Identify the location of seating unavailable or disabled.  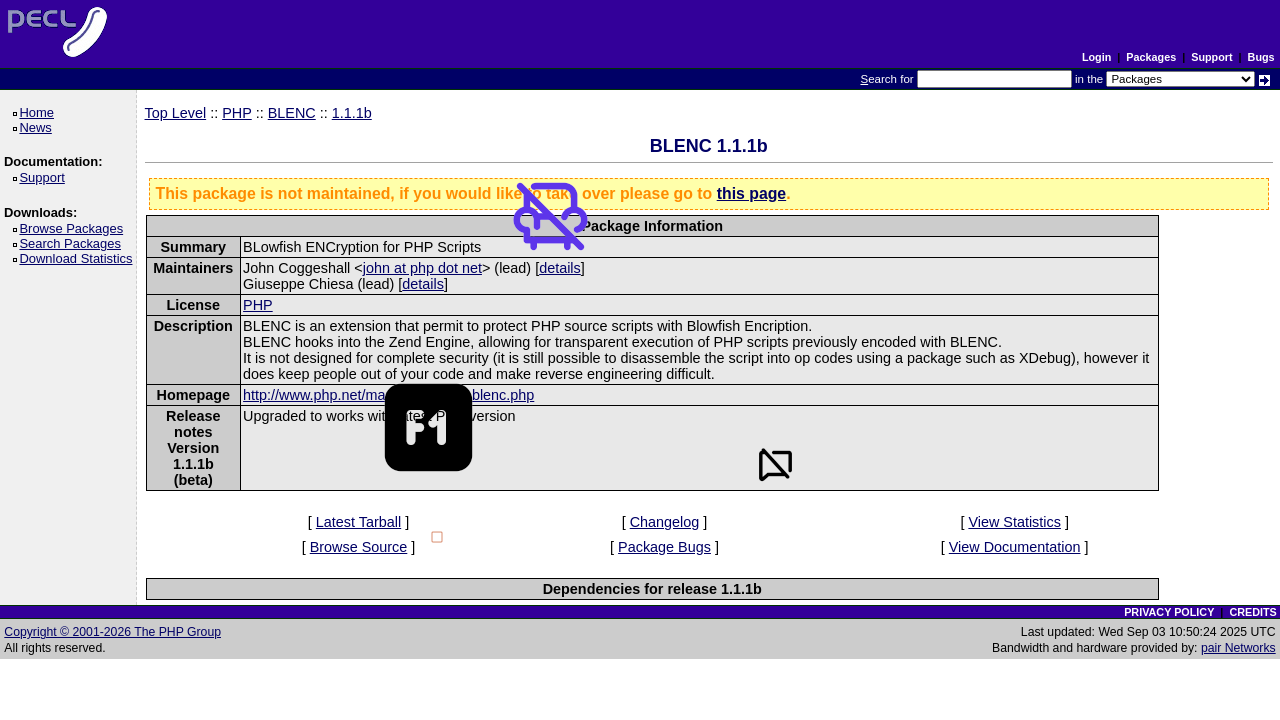
(550, 216).